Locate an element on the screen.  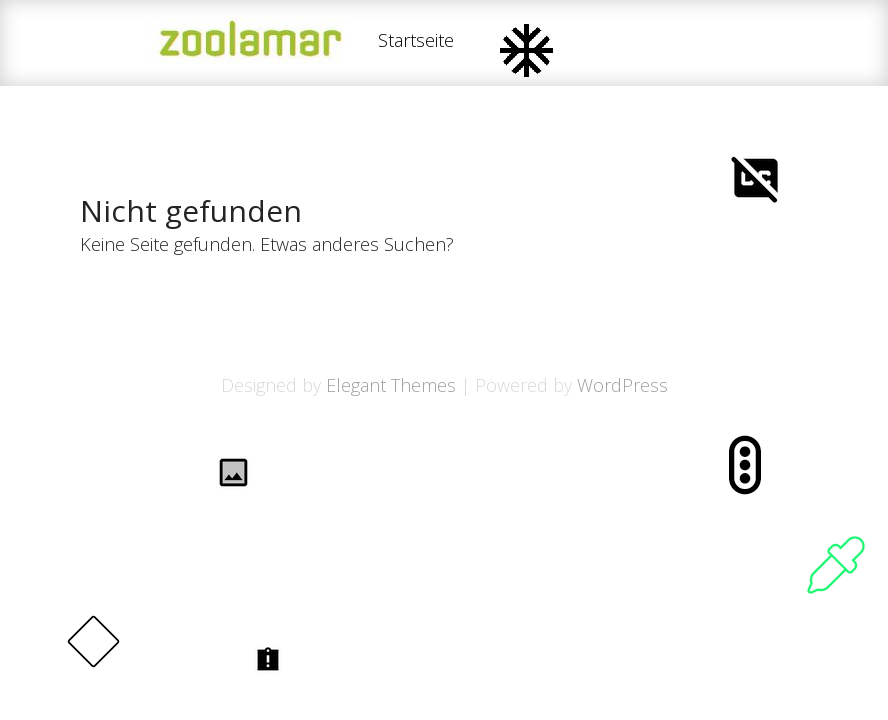
traffic light indicator or status signal is located at coordinates (745, 465).